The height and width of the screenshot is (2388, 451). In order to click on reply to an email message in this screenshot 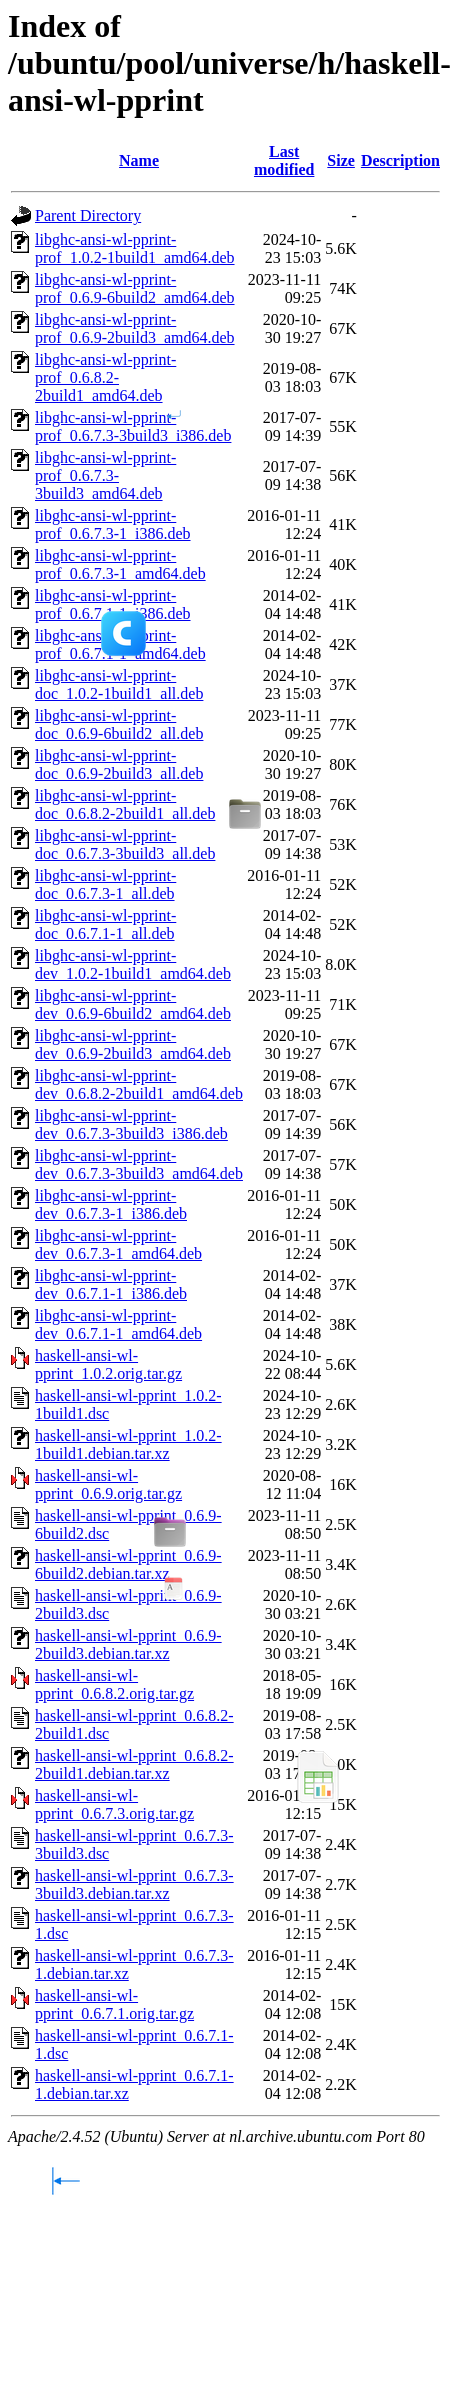, I will do `click(173, 414)`.